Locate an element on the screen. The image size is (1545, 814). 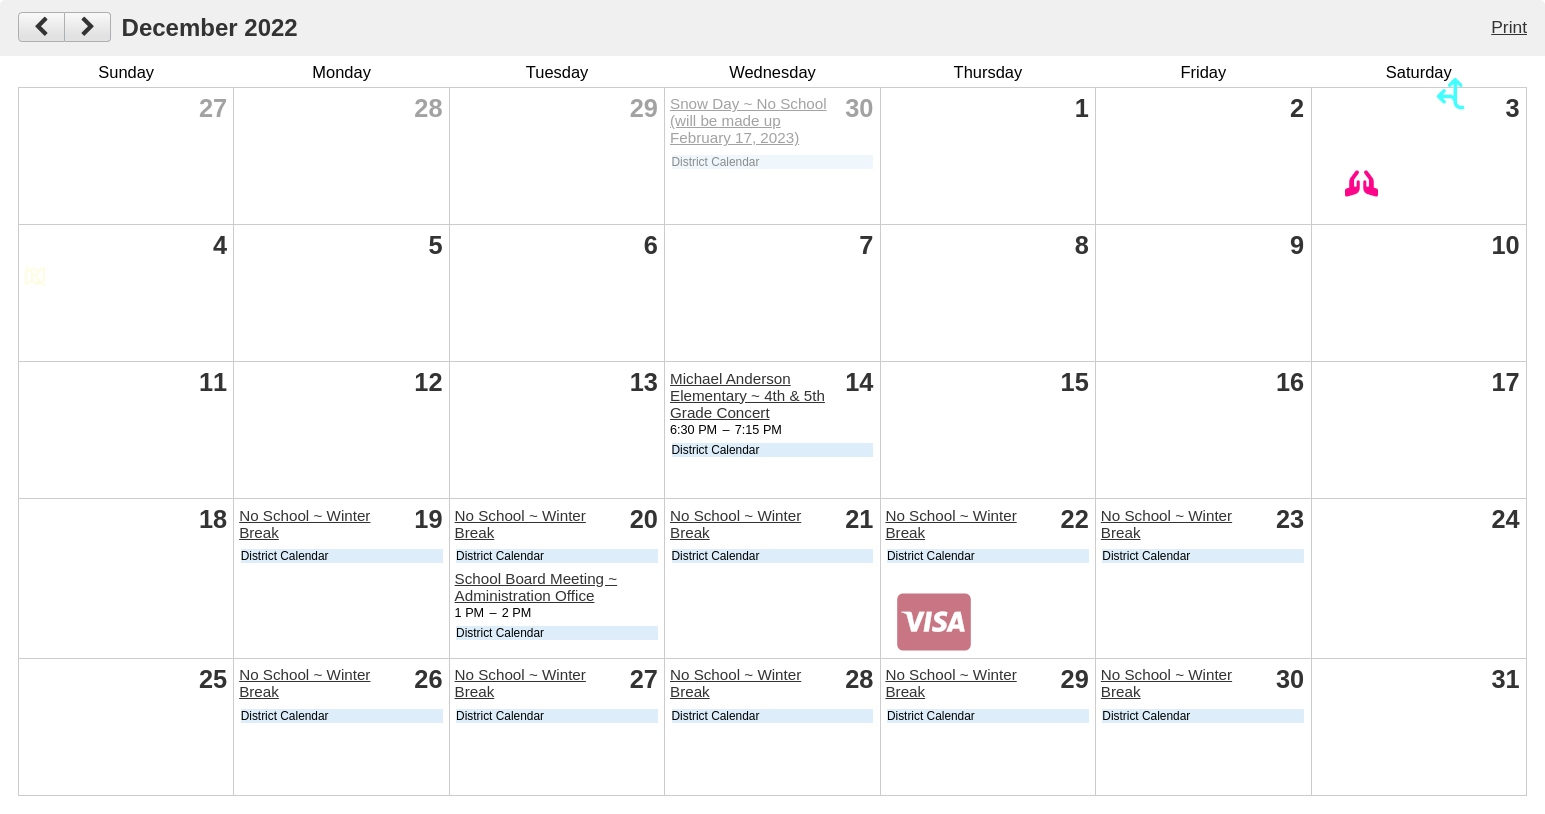
pay with Visa credit or debit card is located at coordinates (934, 622).